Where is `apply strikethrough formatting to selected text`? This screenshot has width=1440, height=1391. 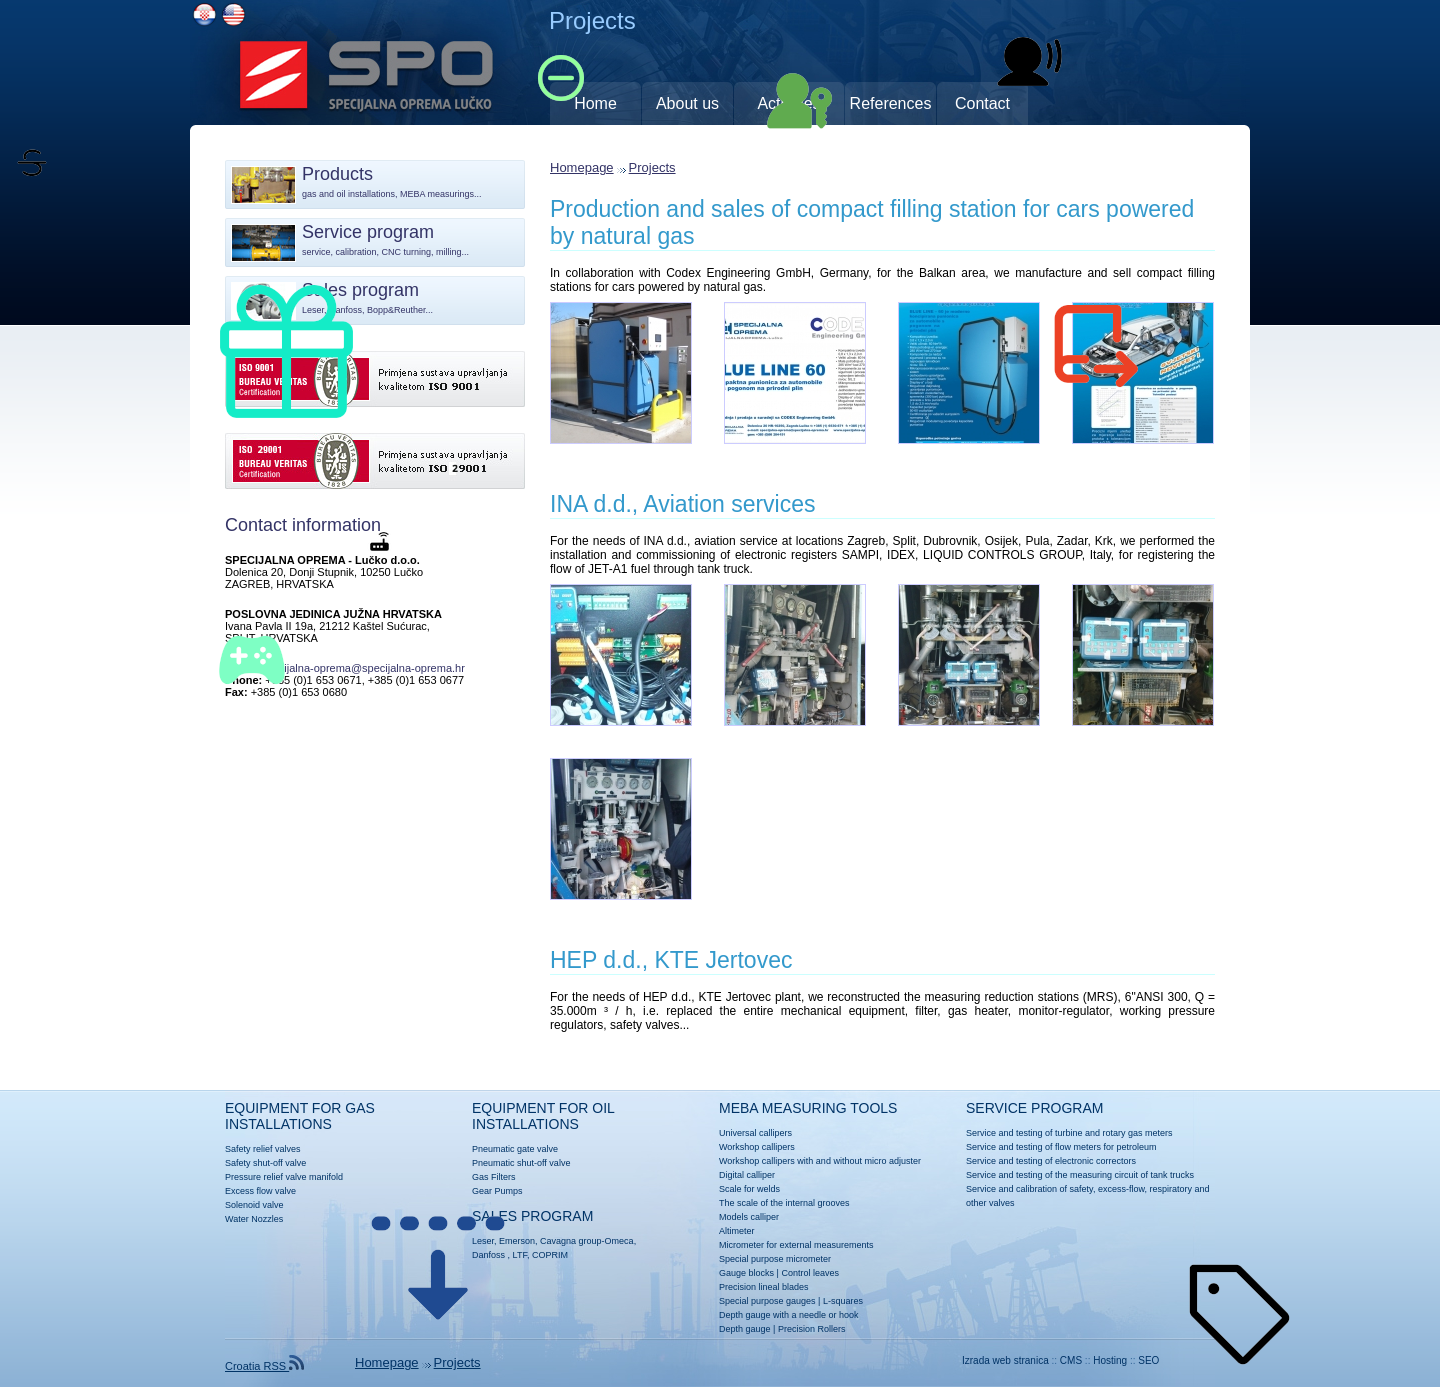
apply strikethrough formatting to selected text is located at coordinates (32, 163).